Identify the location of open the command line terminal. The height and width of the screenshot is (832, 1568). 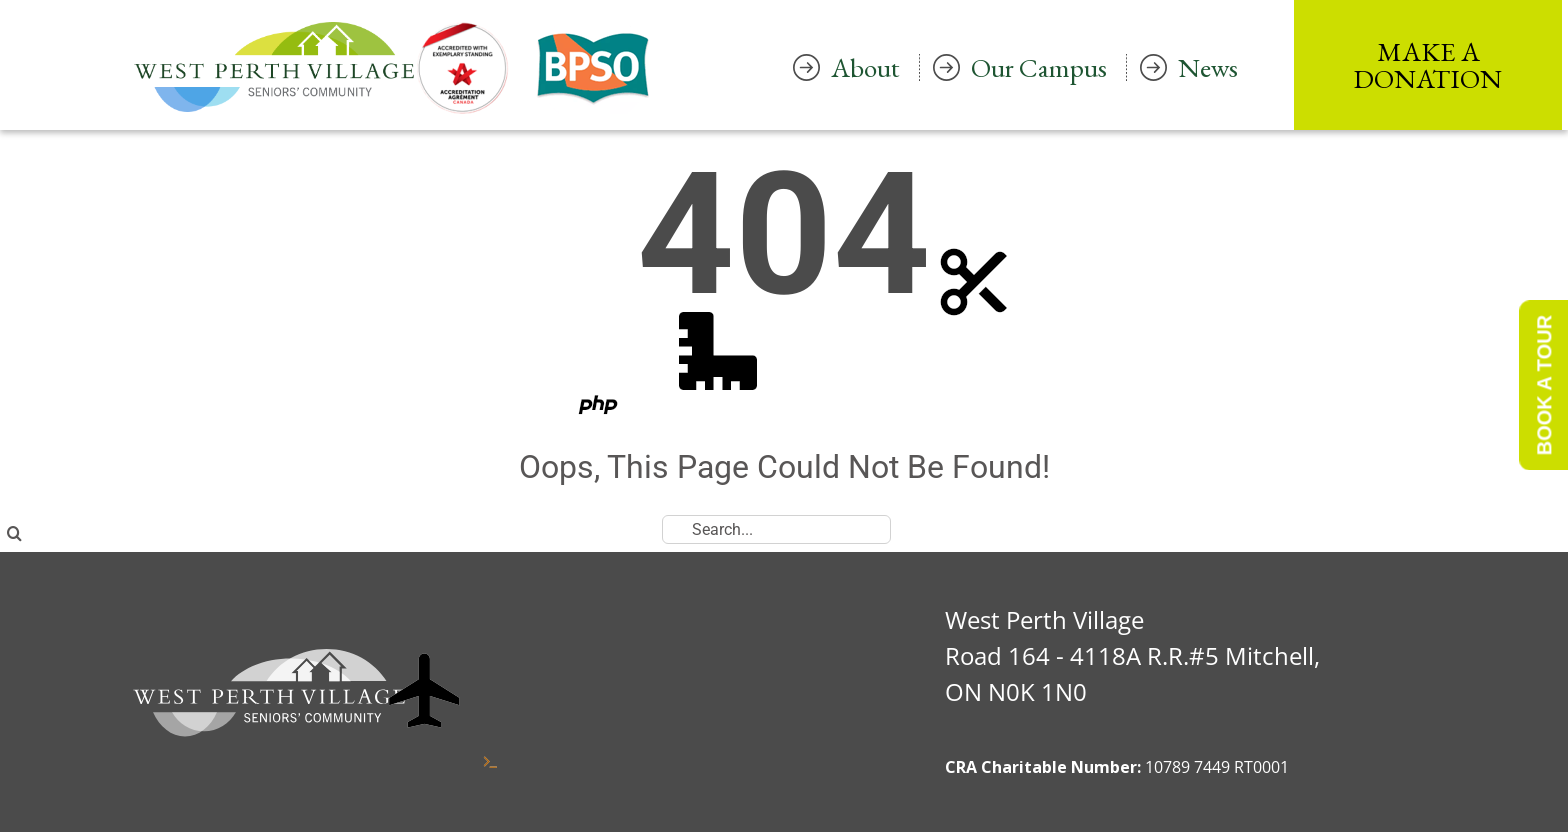
(490, 761).